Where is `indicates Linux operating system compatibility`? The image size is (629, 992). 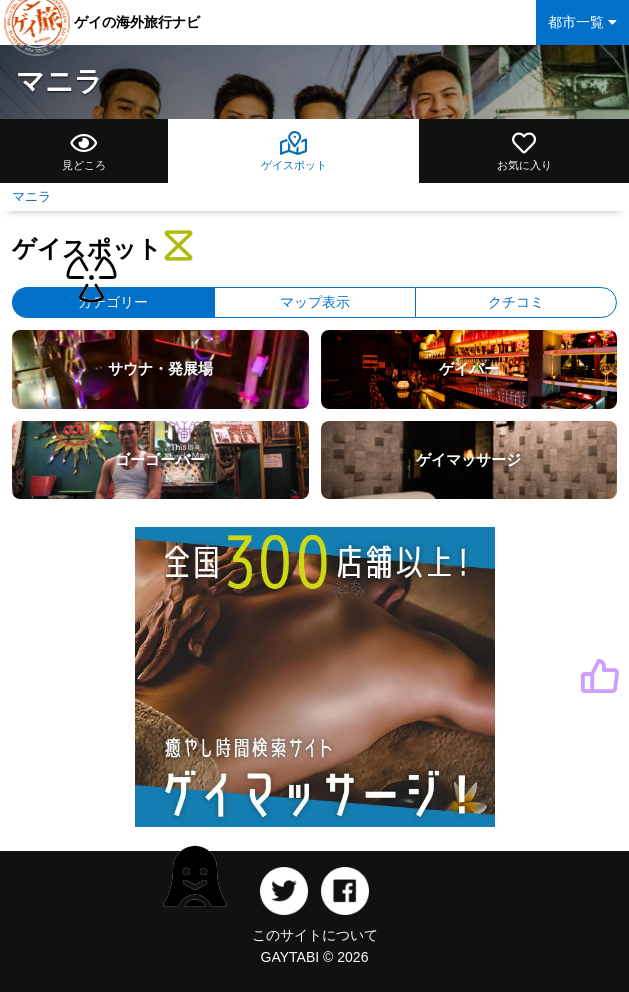 indicates Linux operating system compatibility is located at coordinates (195, 880).